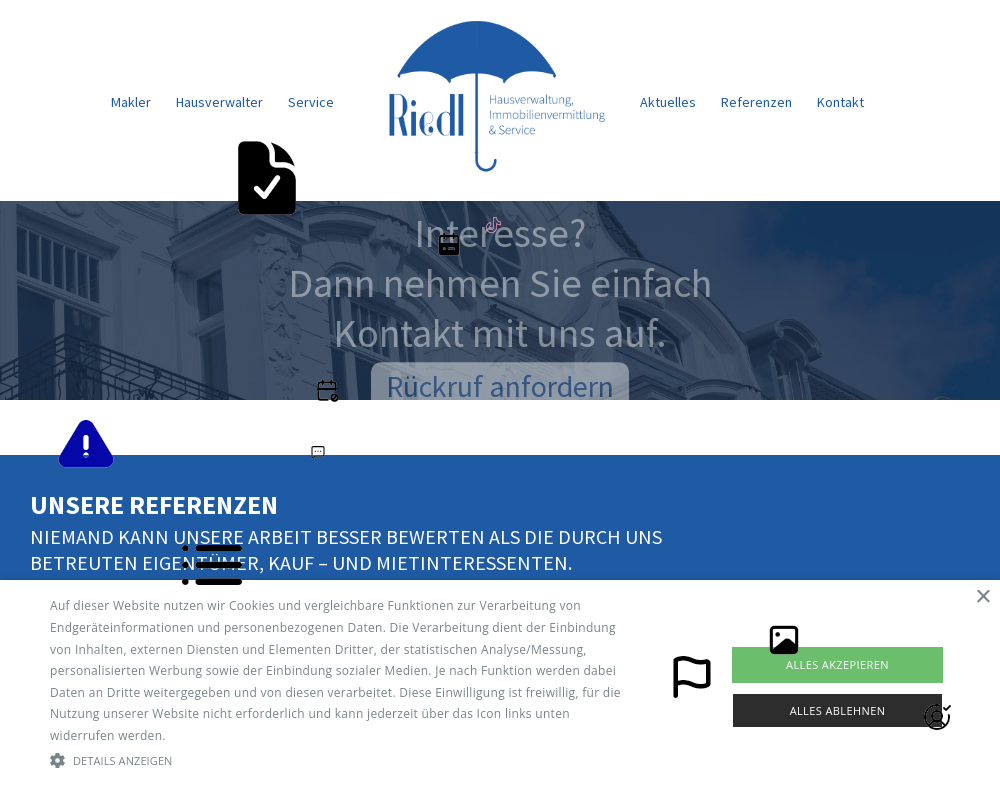 The image size is (1000, 794). What do you see at coordinates (86, 445) in the screenshot?
I see `indicates a warning or caution state` at bounding box center [86, 445].